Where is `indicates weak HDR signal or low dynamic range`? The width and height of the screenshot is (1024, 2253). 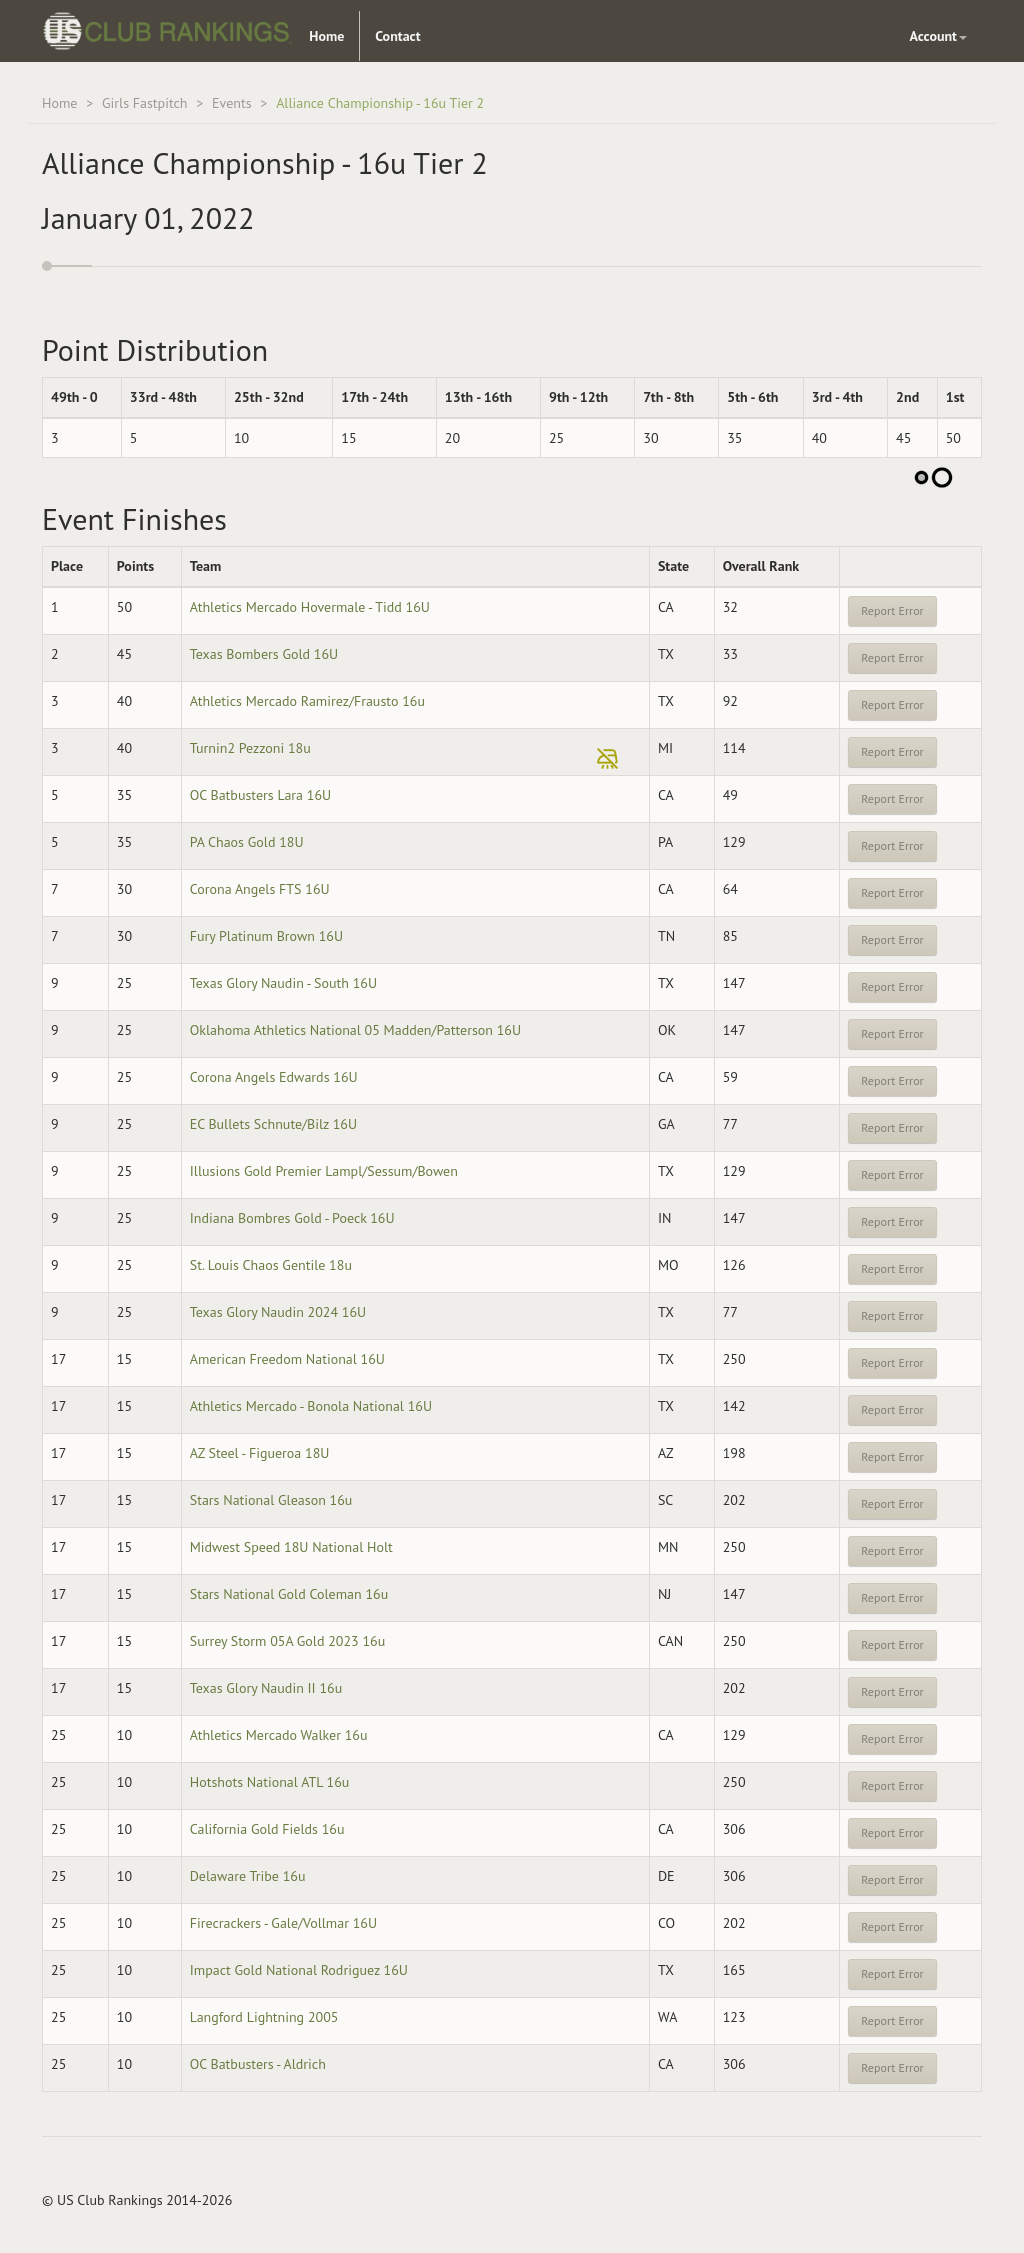 indicates weak HDR signal or low dynamic range is located at coordinates (933, 477).